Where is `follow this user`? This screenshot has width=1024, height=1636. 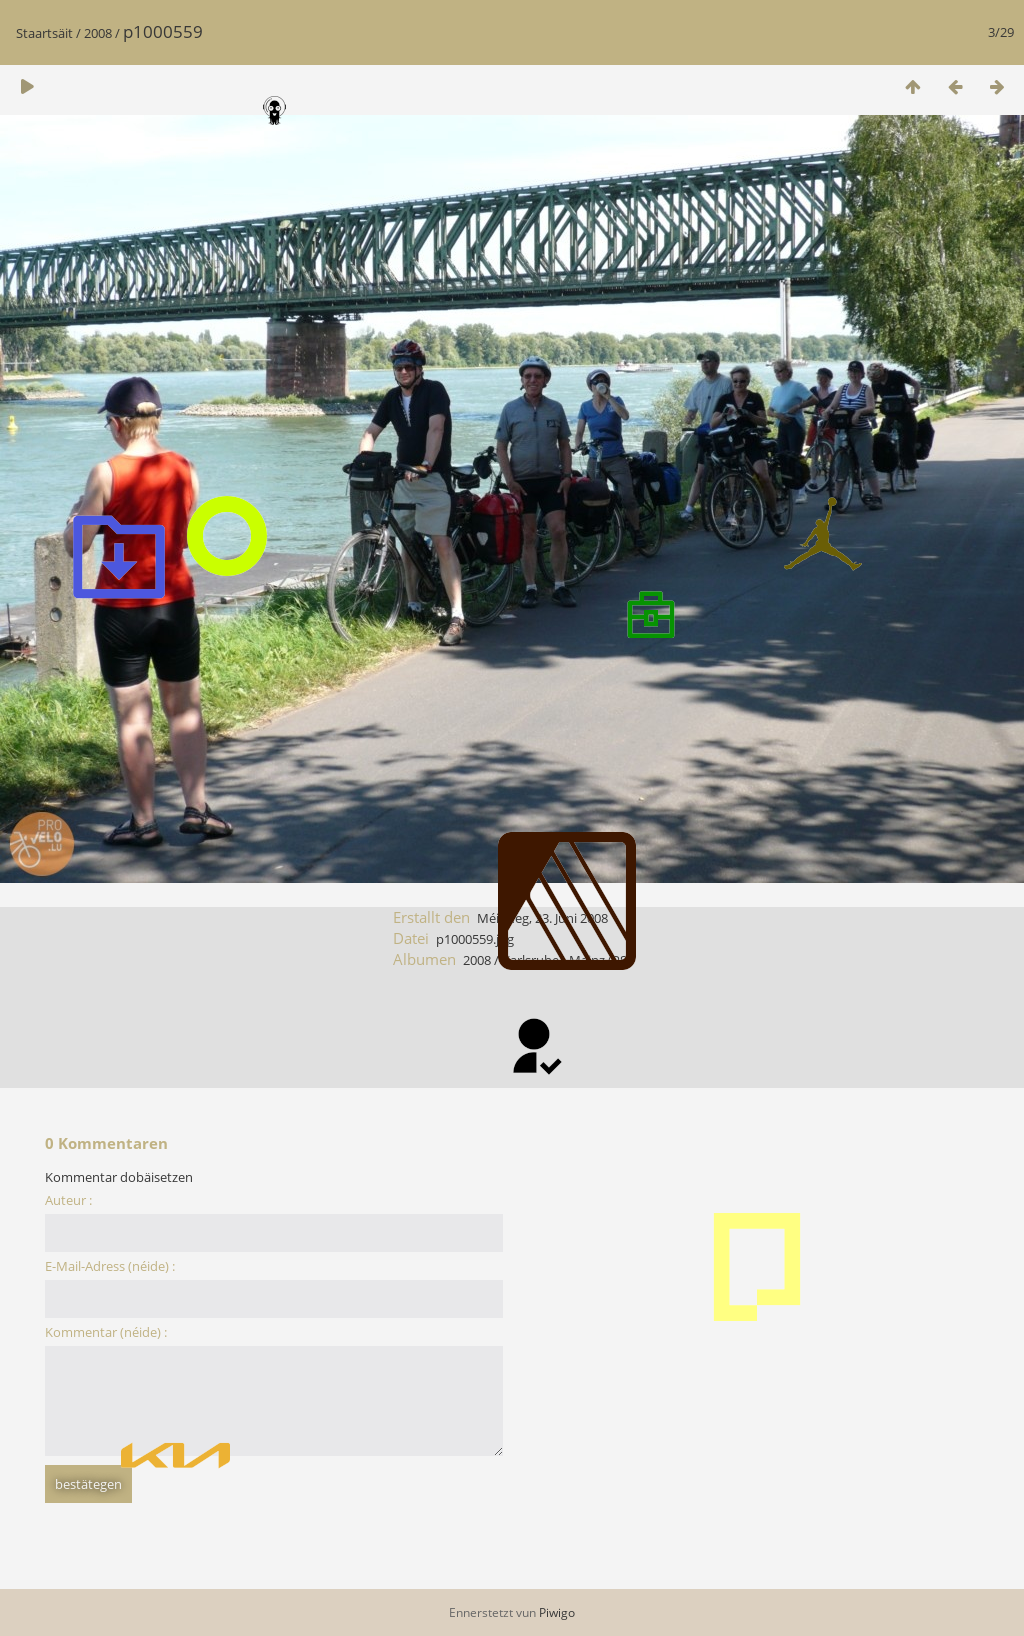
follow this user is located at coordinates (534, 1047).